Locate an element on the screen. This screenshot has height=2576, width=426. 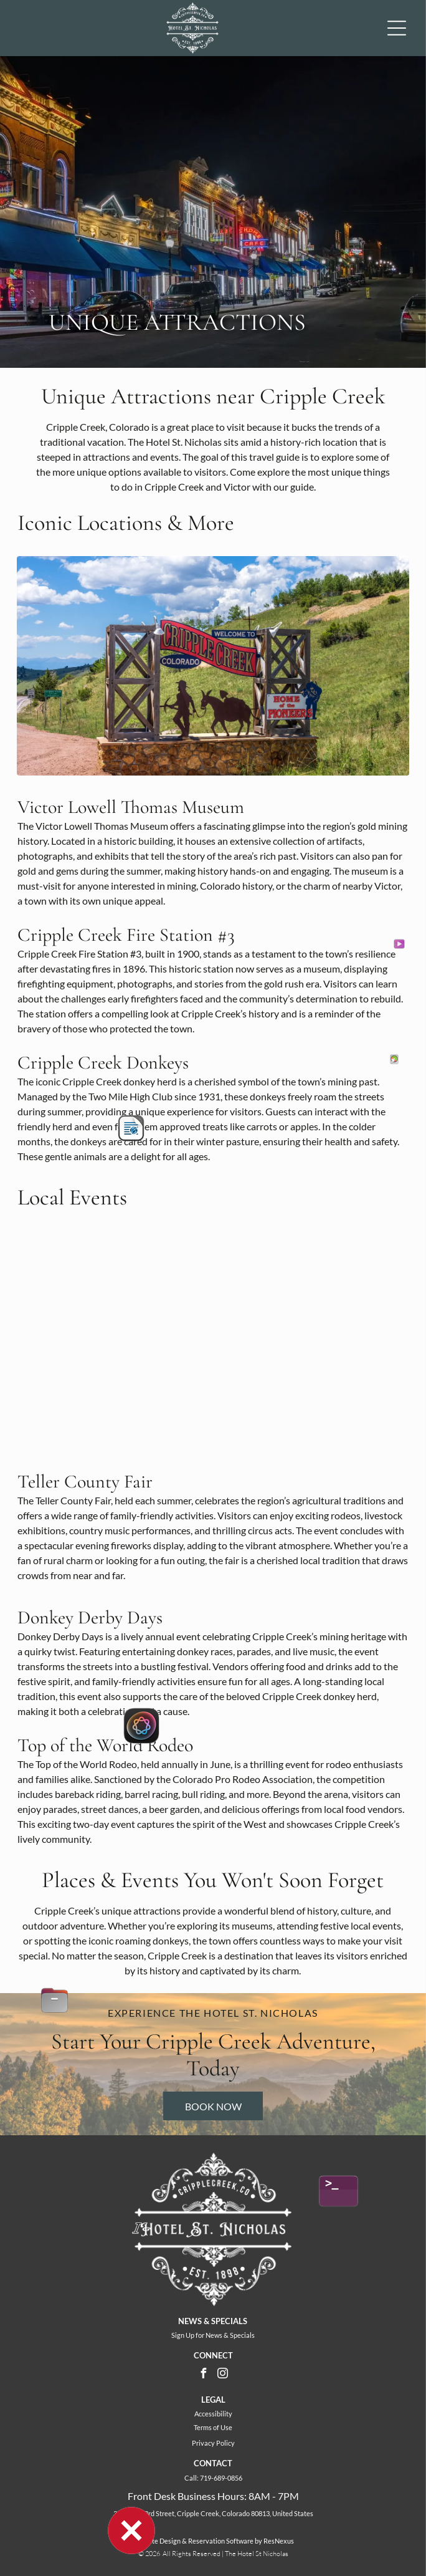
open totem media player is located at coordinates (399, 944).